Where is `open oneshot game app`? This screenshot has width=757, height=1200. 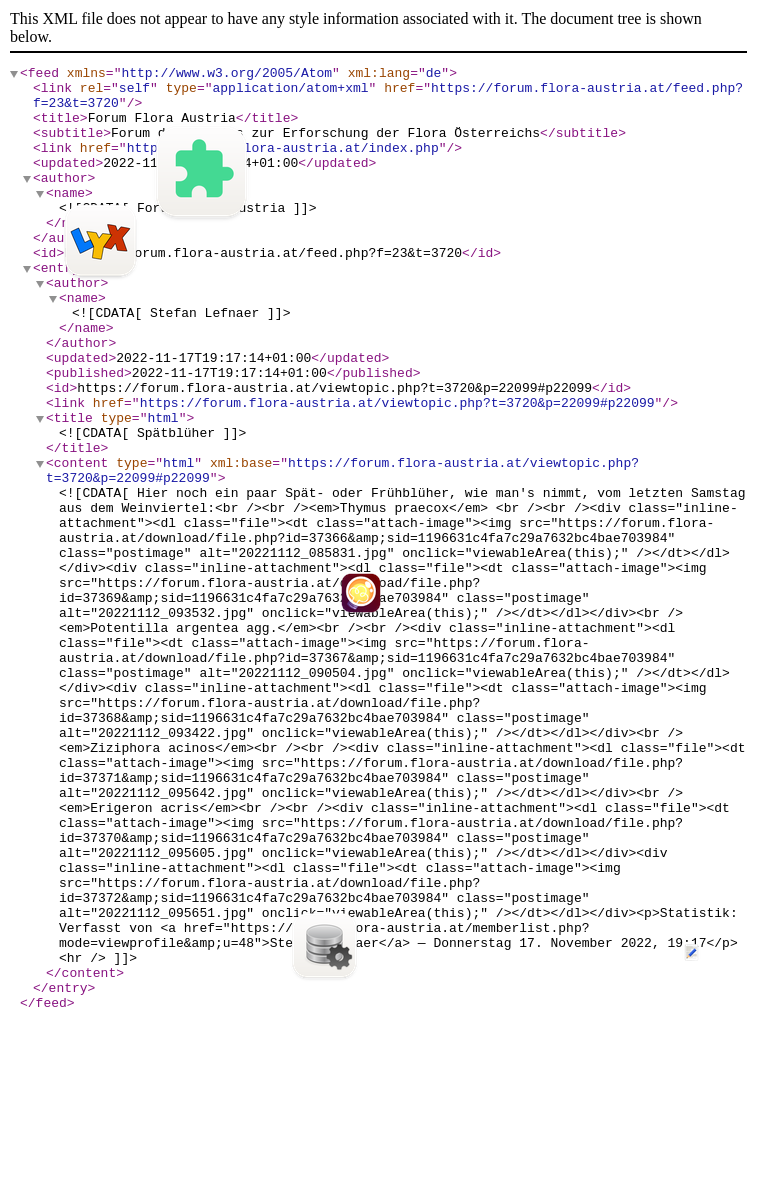 open oneshot game app is located at coordinates (361, 593).